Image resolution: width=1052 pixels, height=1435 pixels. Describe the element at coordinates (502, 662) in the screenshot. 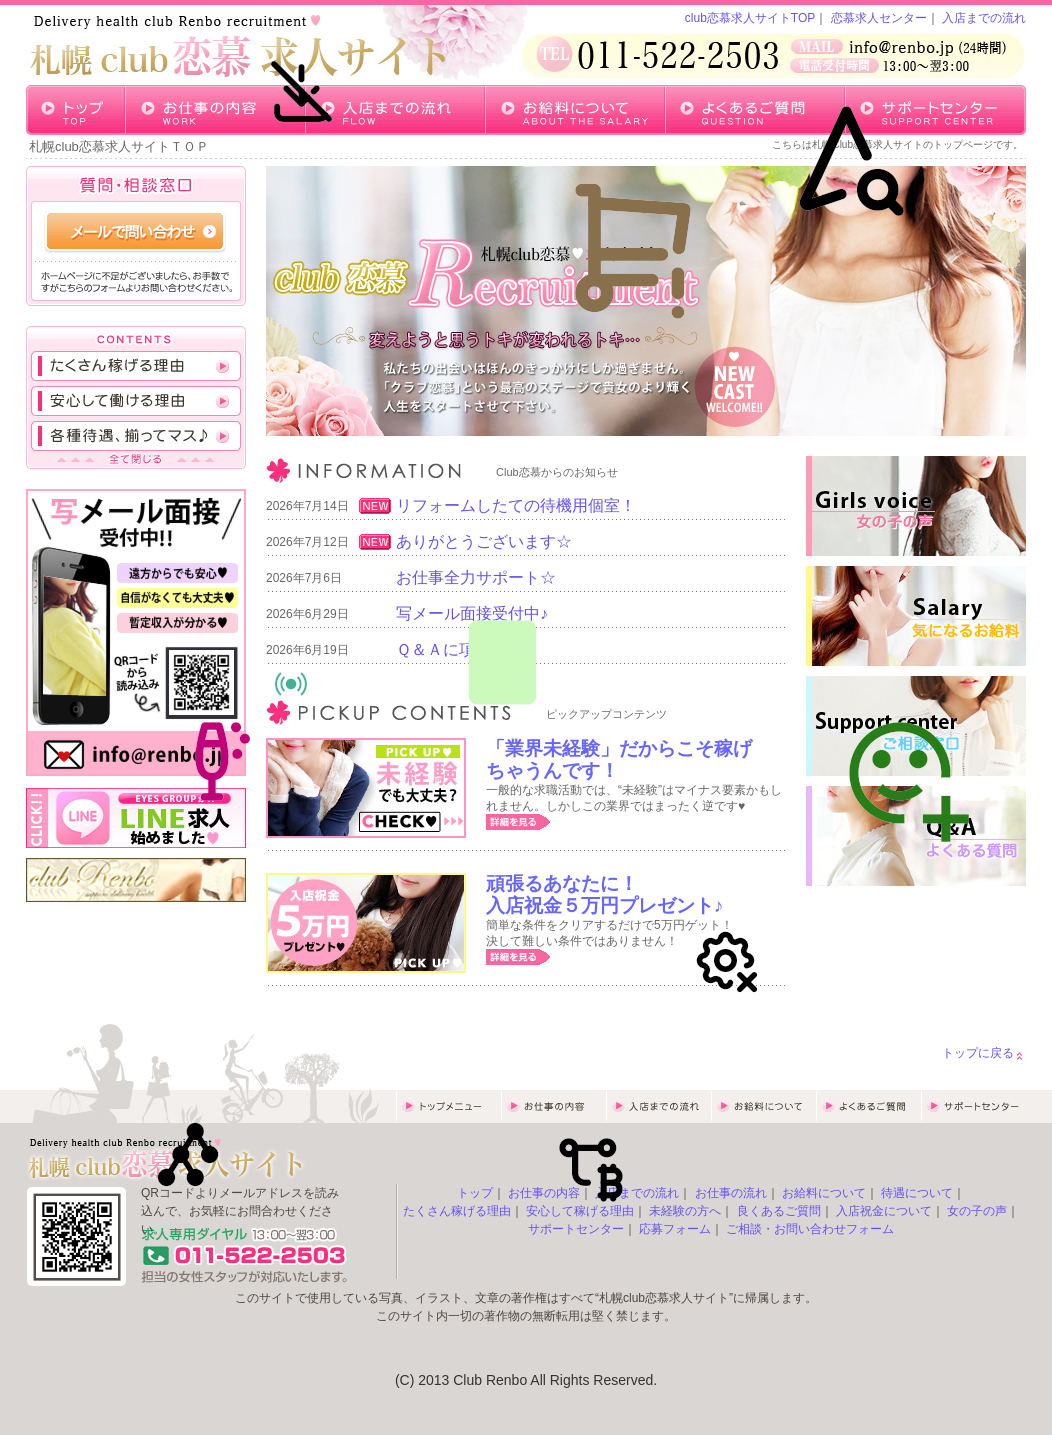

I see `switch to single column layout` at that location.